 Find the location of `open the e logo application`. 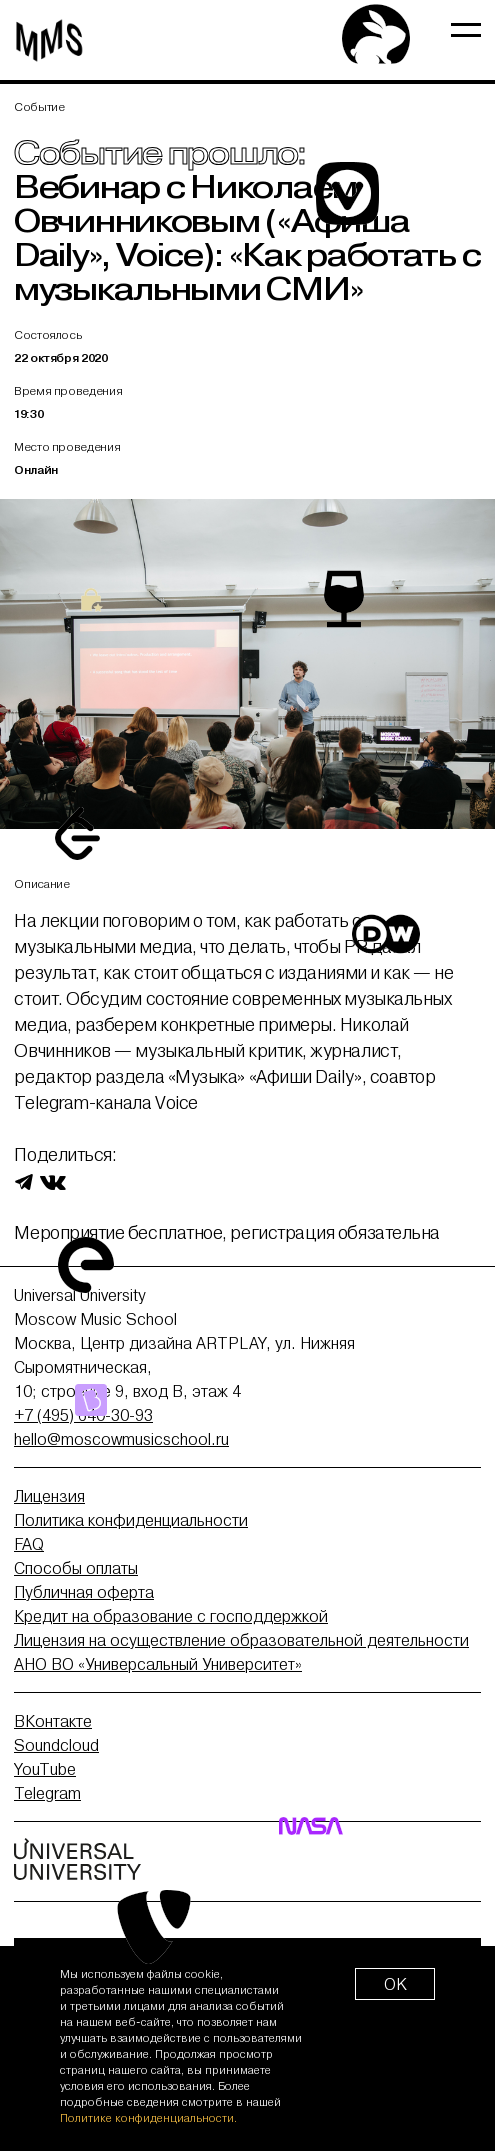

open the e logo application is located at coordinates (86, 1265).